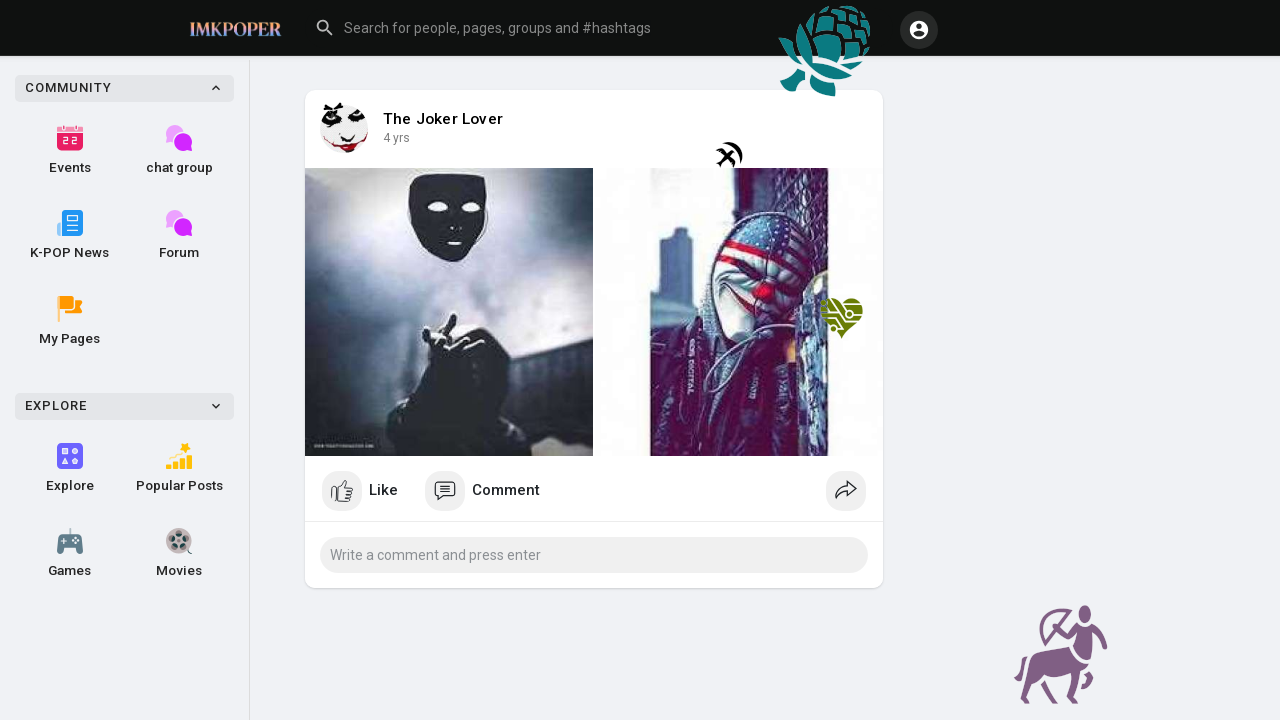 The width and height of the screenshot is (1280, 720). Describe the element at coordinates (824, 50) in the screenshot. I see `select artichoke as an ingredient` at that location.